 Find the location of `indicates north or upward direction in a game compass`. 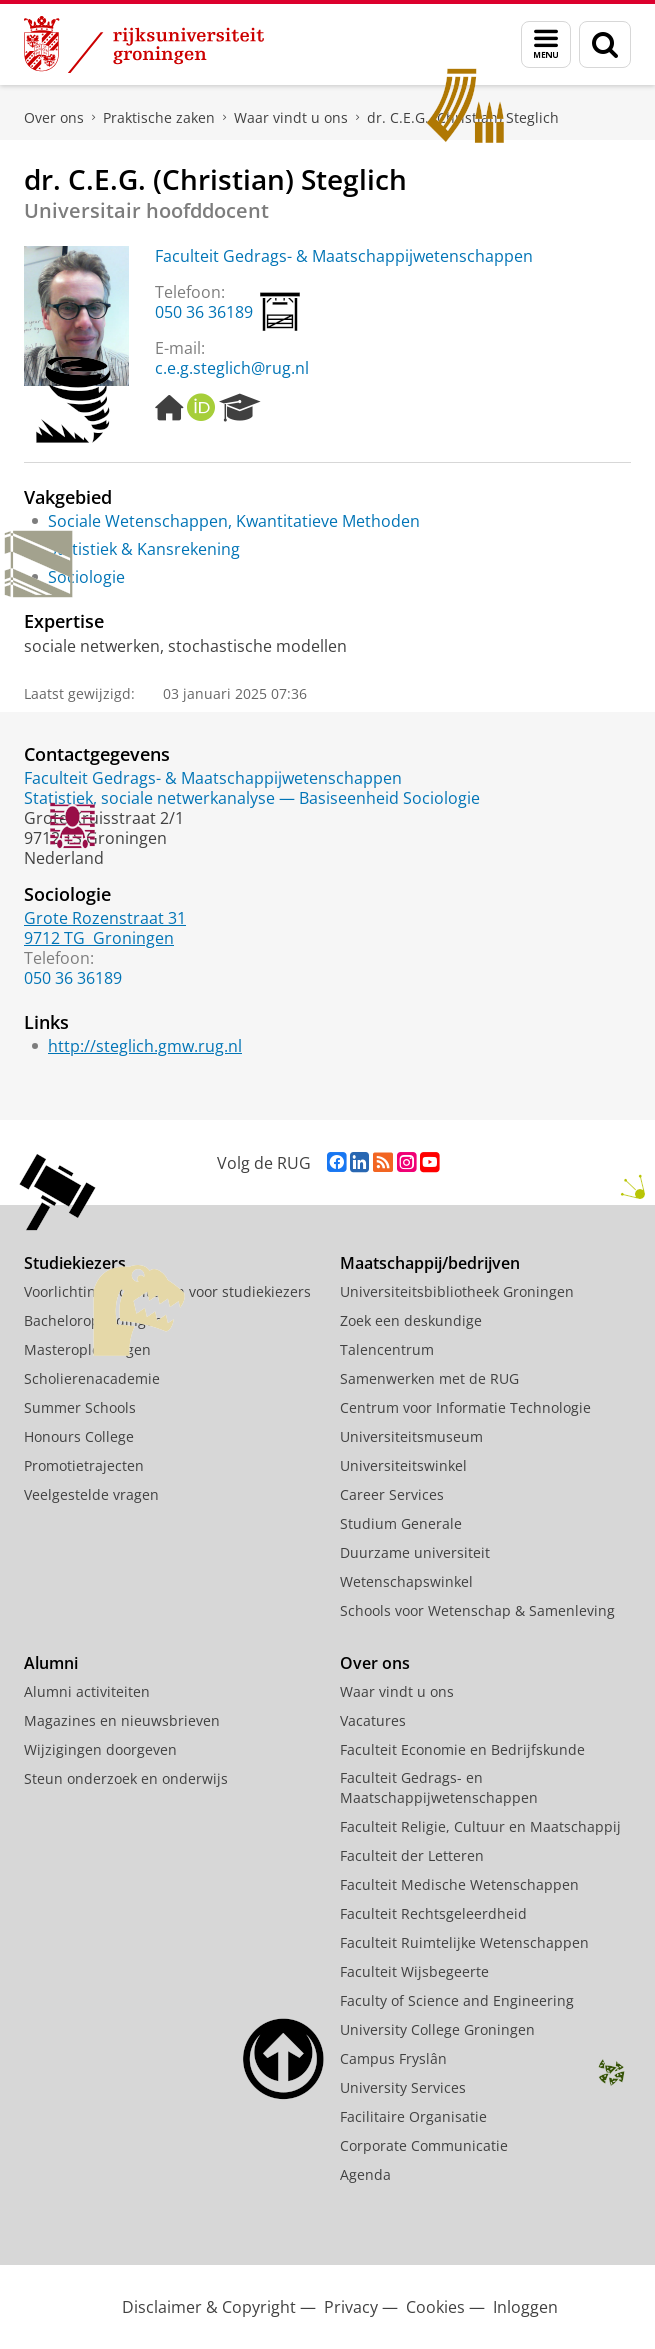

indicates north or upward direction in a game compass is located at coordinates (283, 2059).